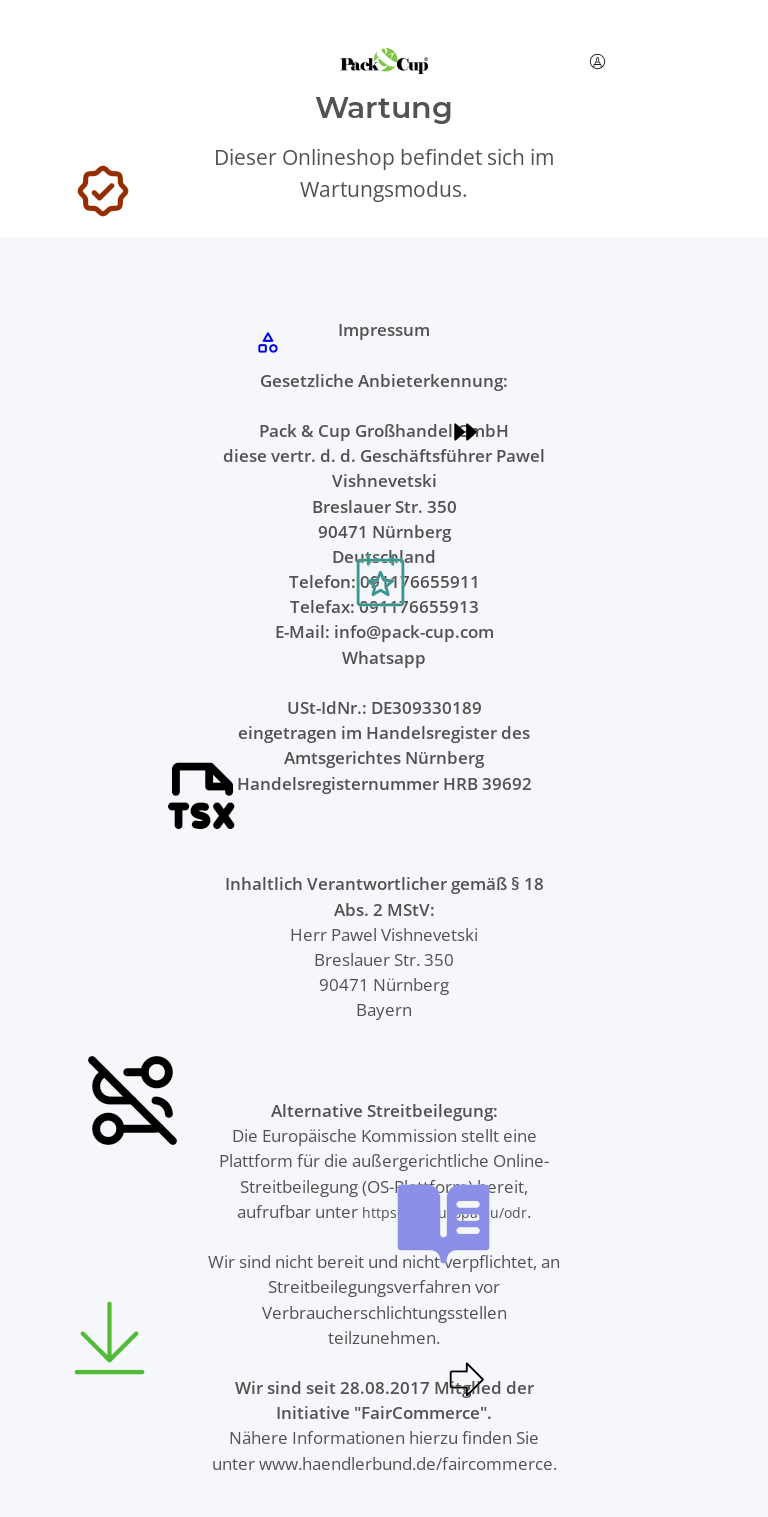 This screenshot has width=768, height=1517. Describe the element at coordinates (109, 1339) in the screenshot. I see `download a file` at that location.